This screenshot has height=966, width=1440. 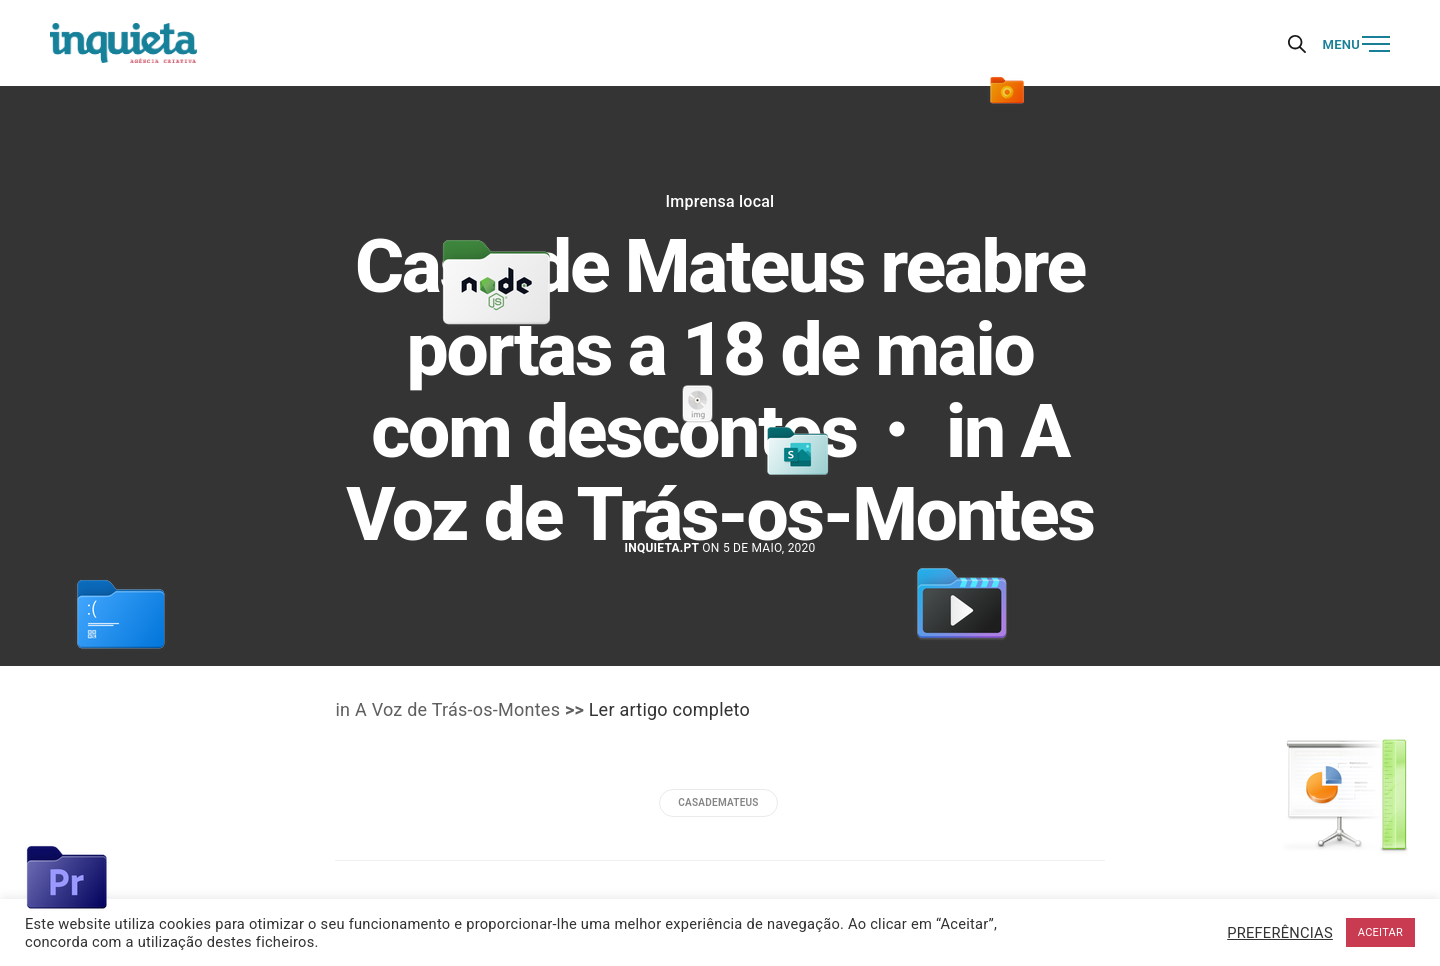 I want to click on open node.js project folder, so click(x=496, y=285).